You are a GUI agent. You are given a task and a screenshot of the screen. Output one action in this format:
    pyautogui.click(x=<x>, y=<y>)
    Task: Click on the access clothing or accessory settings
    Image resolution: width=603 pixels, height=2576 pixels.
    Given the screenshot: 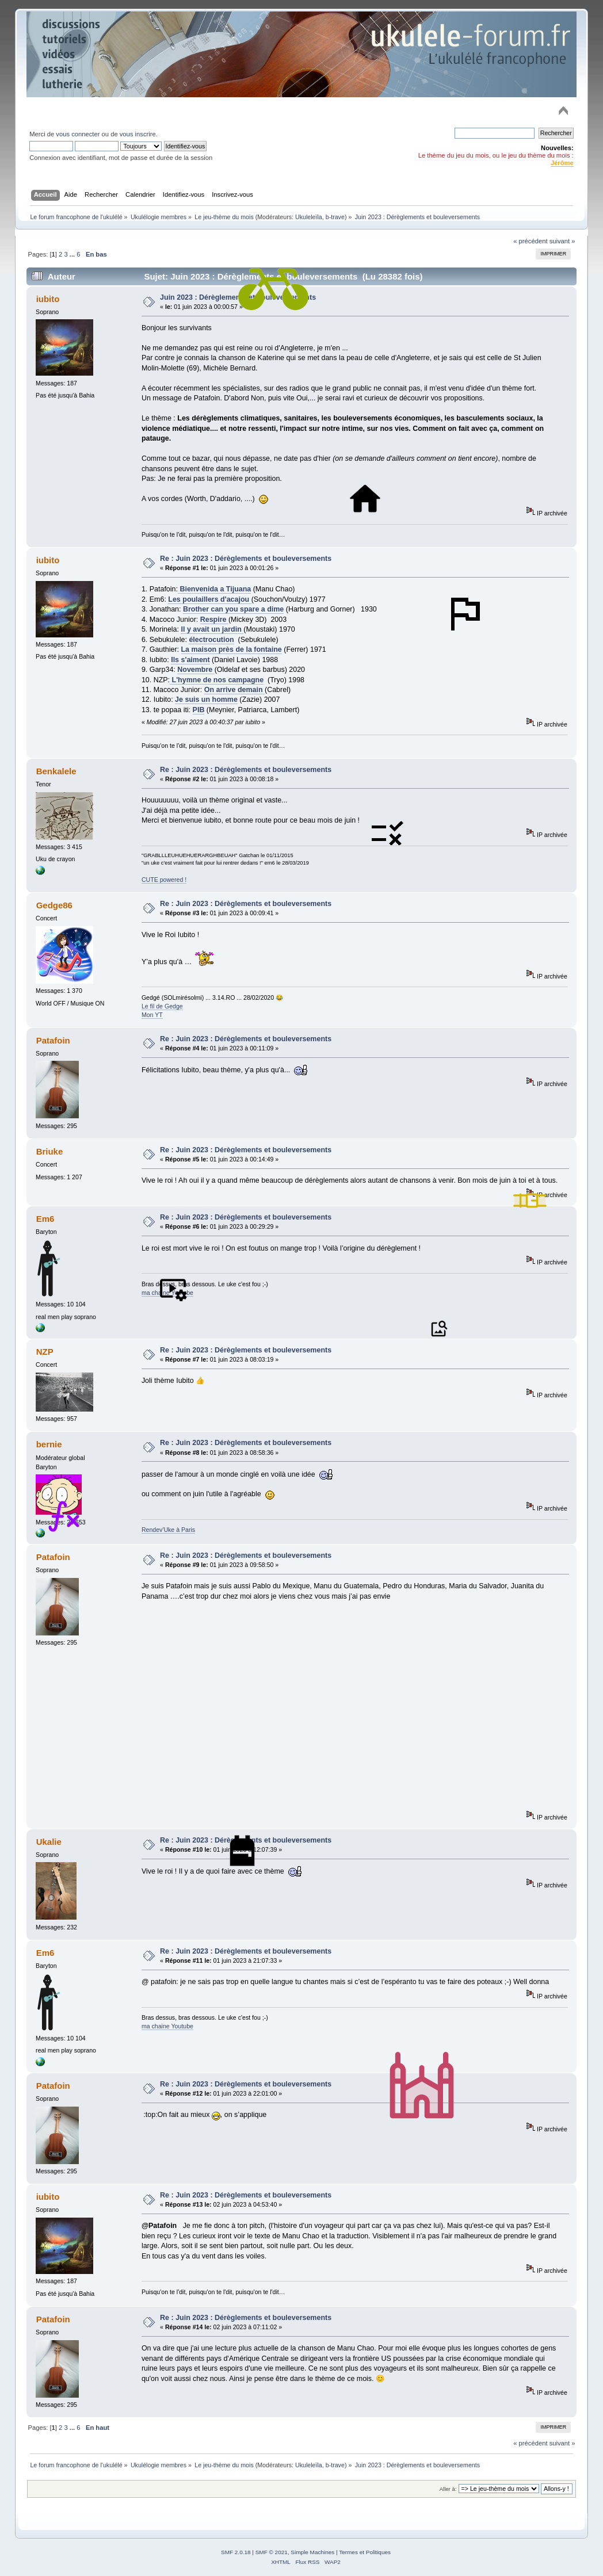 What is the action you would take?
    pyautogui.click(x=530, y=1201)
    